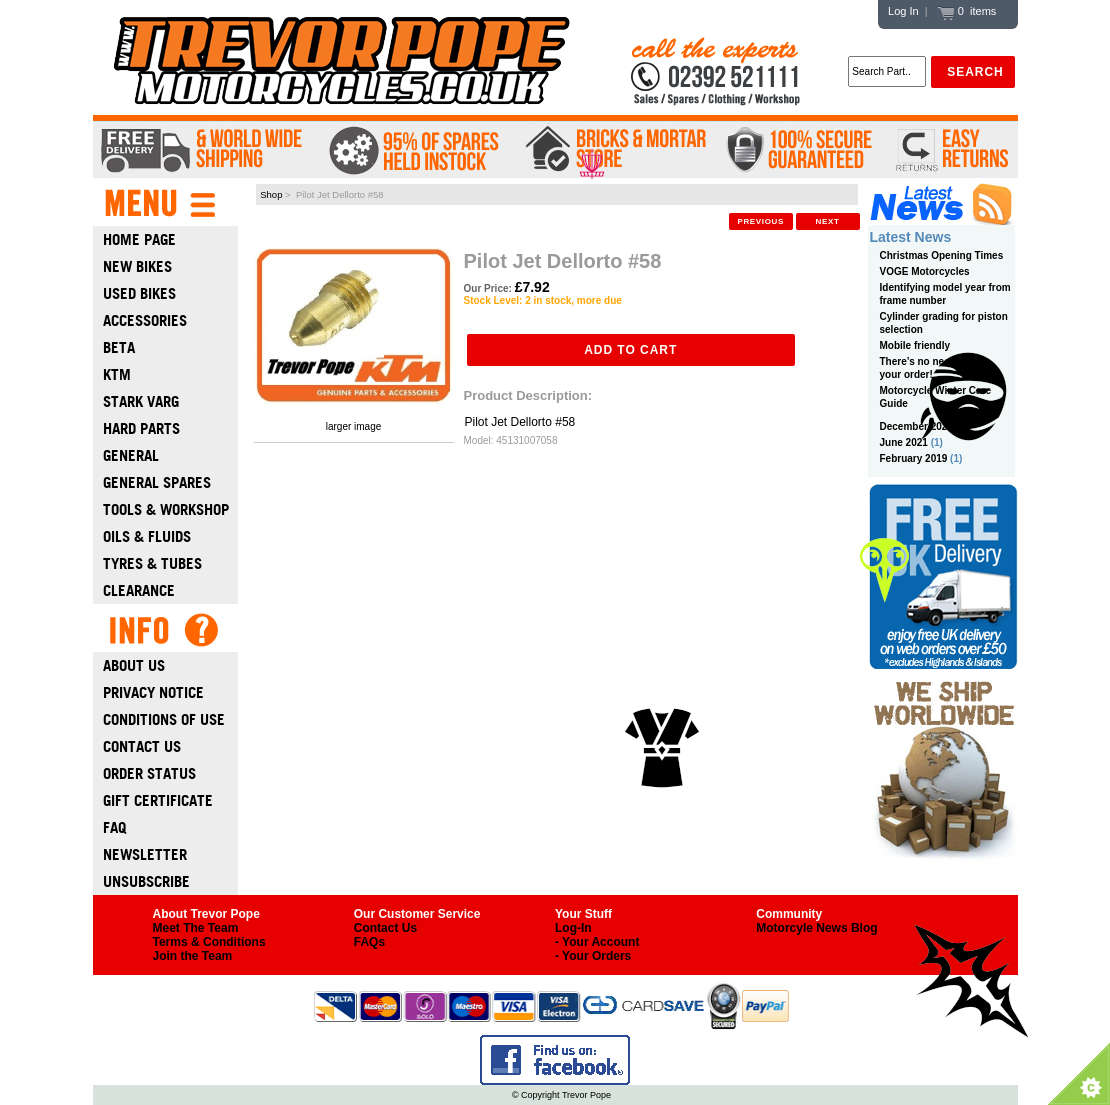 The height and width of the screenshot is (1105, 1110). I want to click on select a bird mask avatar or character, so click(885, 570).